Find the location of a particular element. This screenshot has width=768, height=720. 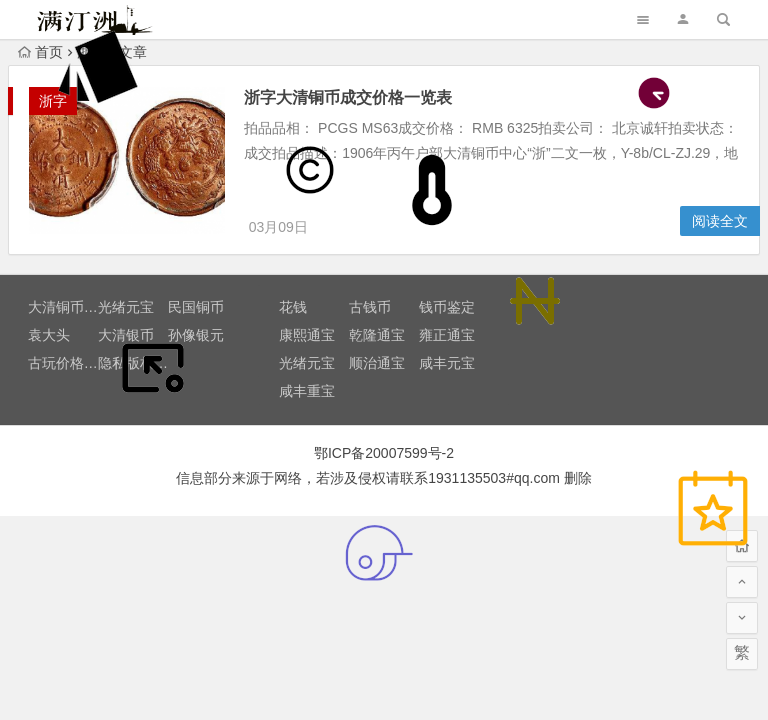

indicates afternoon time or PM hours is located at coordinates (654, 93).